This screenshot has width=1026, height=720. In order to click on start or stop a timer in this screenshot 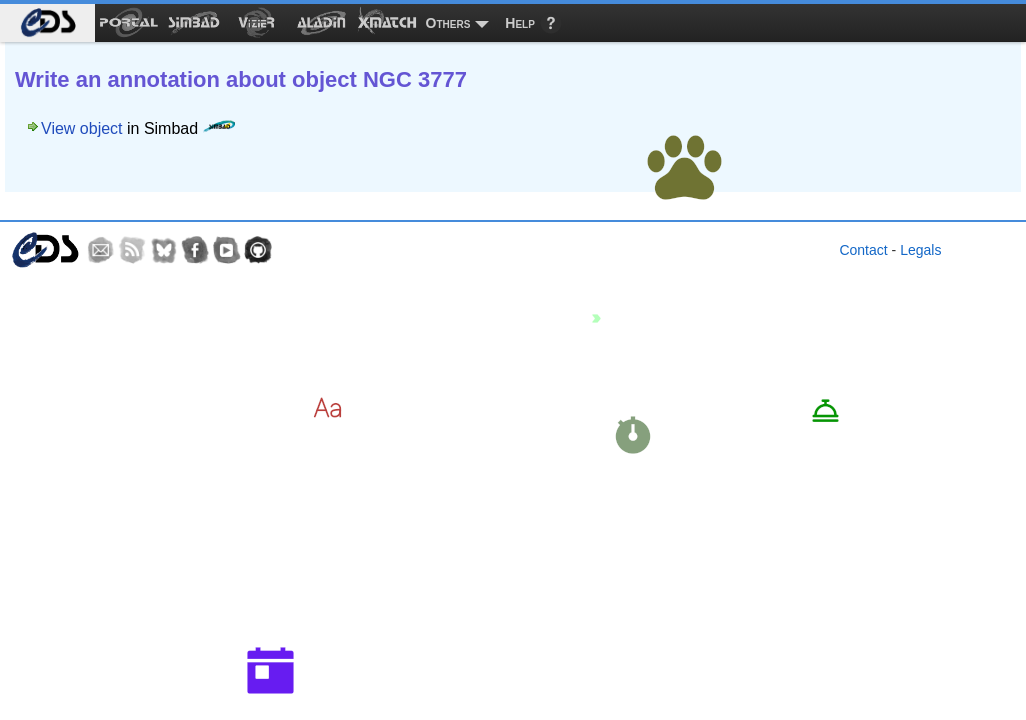, I will do `click(633, 435)`.